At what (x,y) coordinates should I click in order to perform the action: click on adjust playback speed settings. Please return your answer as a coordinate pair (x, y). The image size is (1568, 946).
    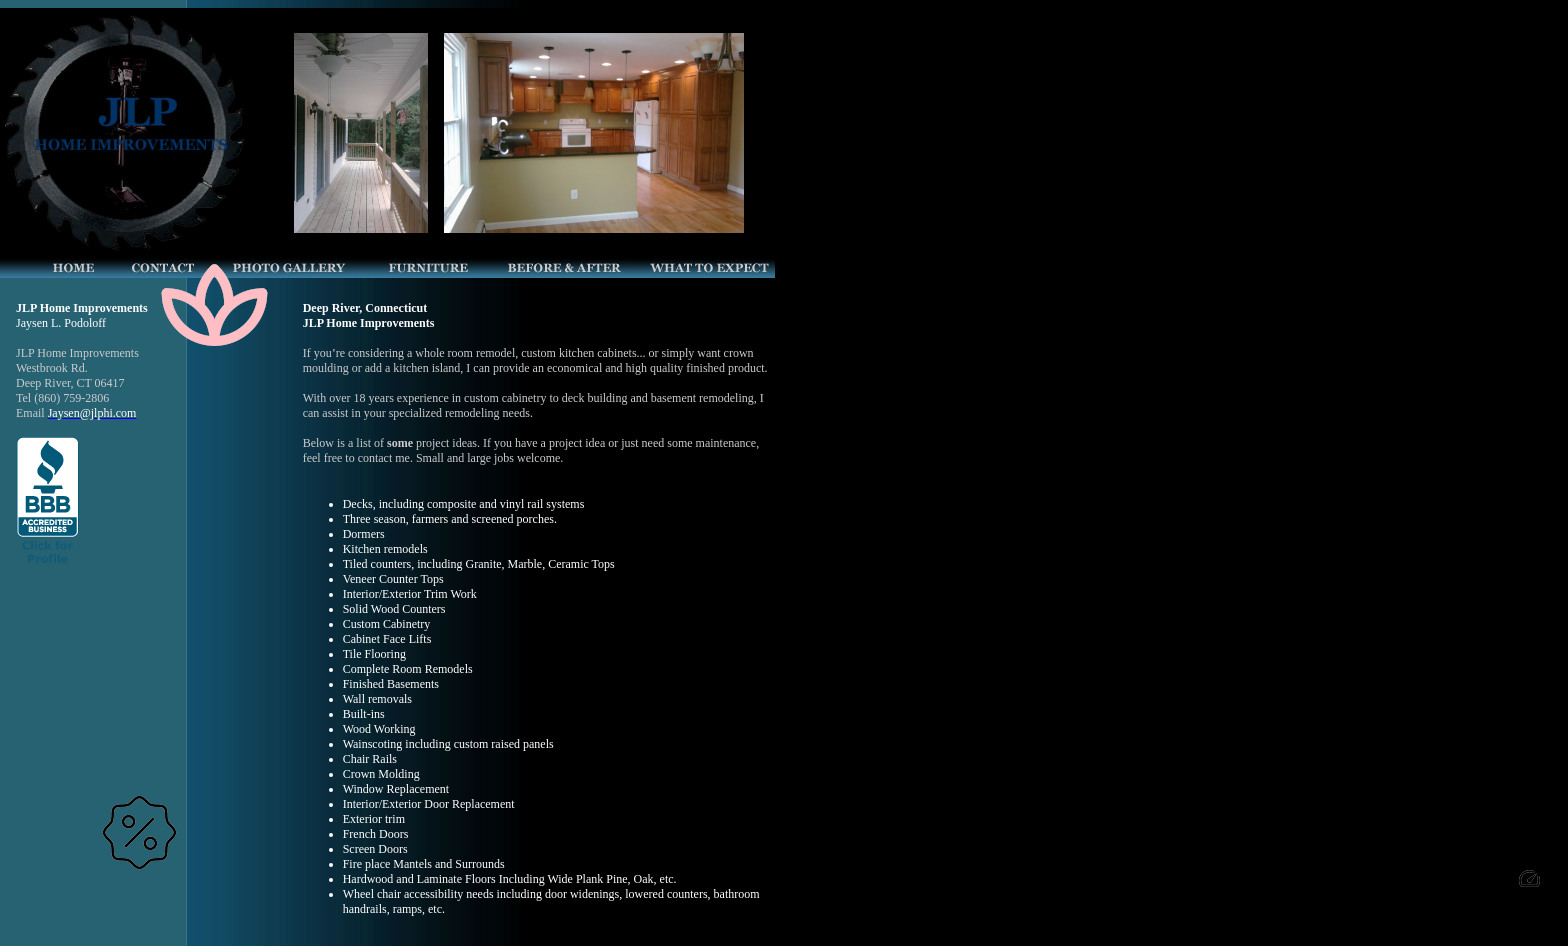
    Looking at the image, I should click on (1529, 878).